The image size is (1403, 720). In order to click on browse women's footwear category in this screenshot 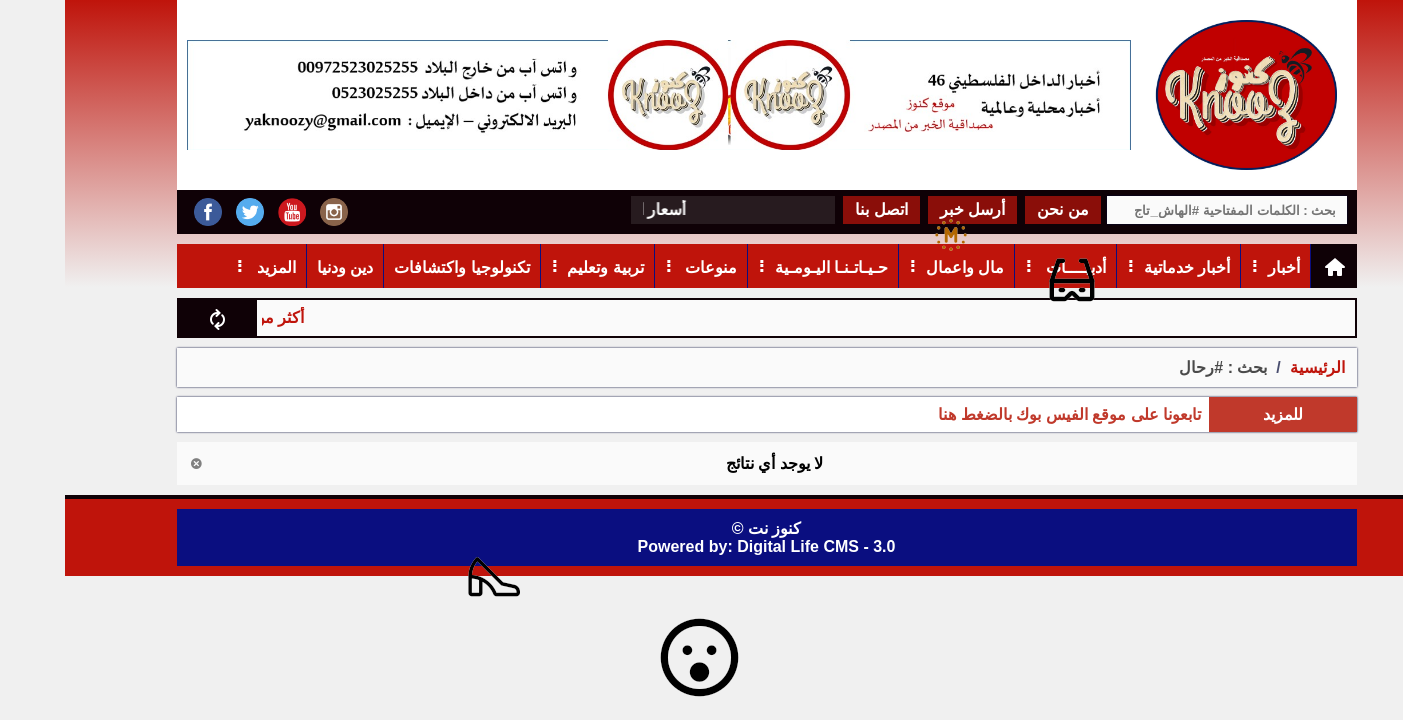, I will do `click(491, 578)`.